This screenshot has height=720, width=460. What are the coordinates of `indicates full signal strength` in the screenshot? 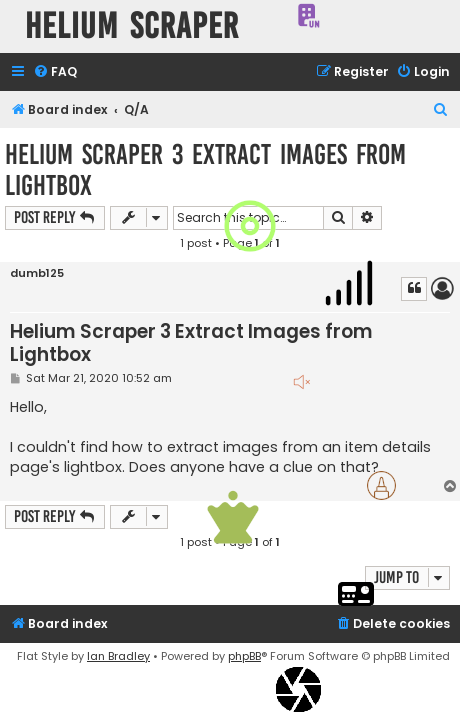 It's located at (349, 283).